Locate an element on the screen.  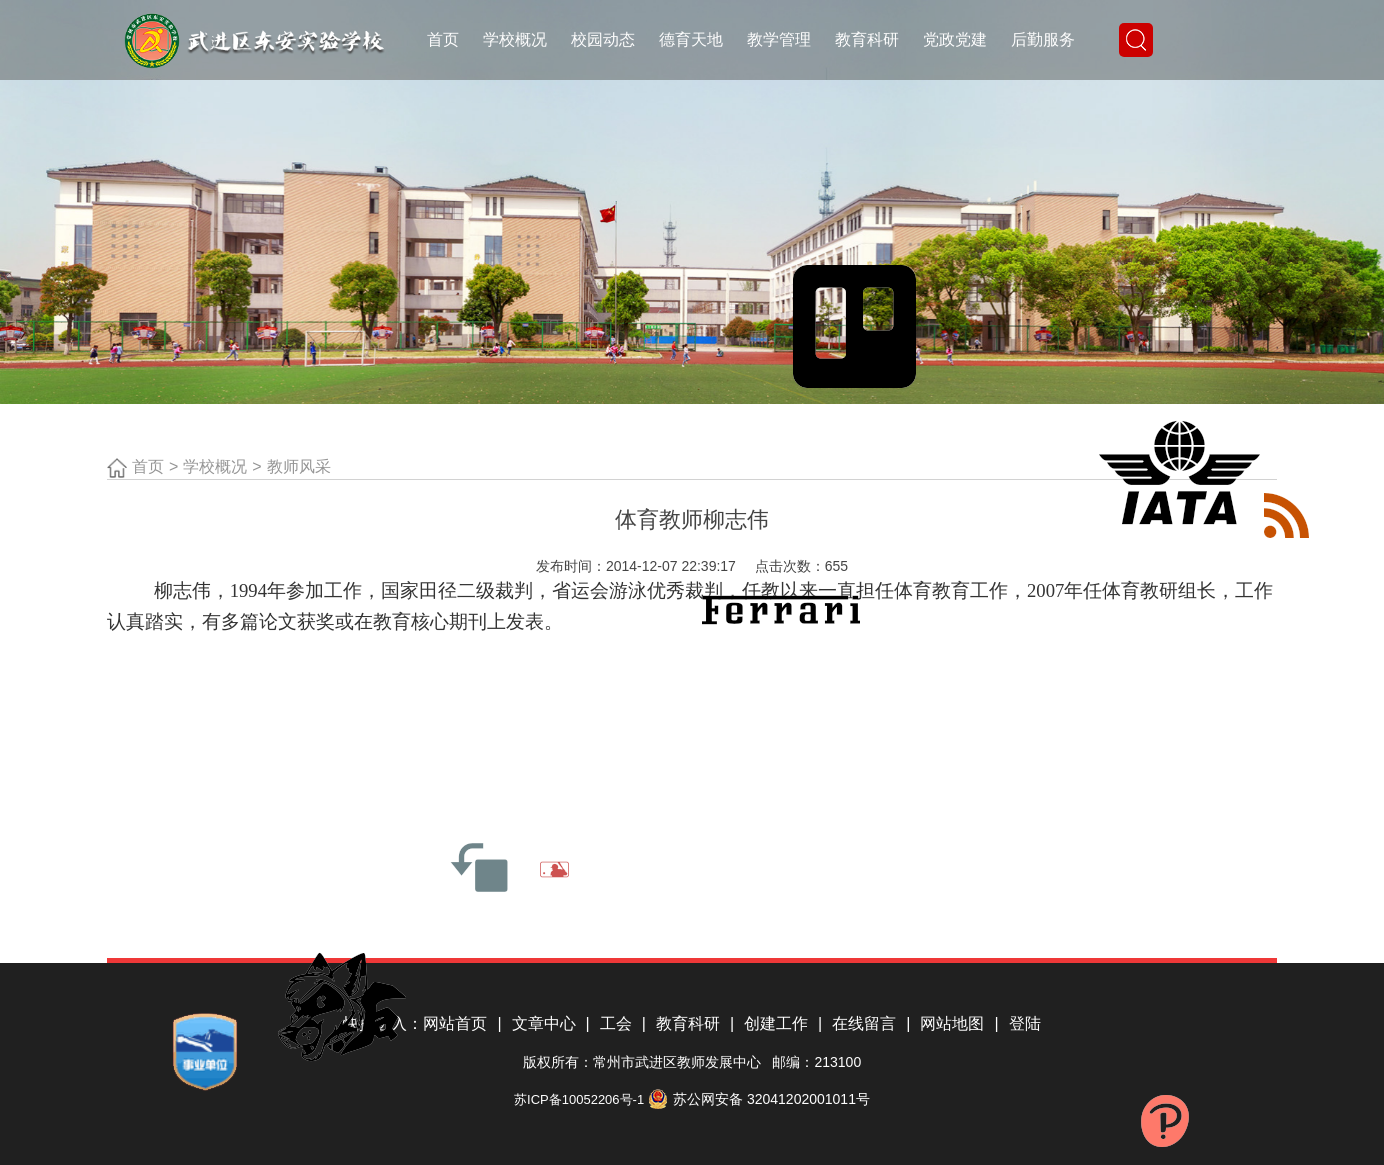
open the MLB app is located at coordinates (554, 869).